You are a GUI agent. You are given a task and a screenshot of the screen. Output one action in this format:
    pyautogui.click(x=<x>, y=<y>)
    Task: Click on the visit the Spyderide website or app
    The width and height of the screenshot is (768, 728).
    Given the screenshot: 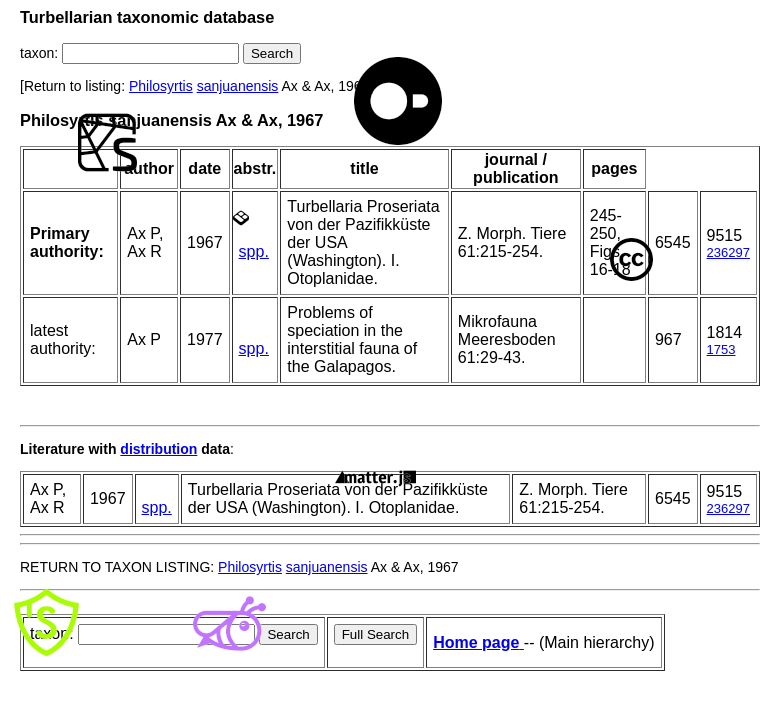 What is the action you would take?
    pyautogui.click(x=107, y=142)
    